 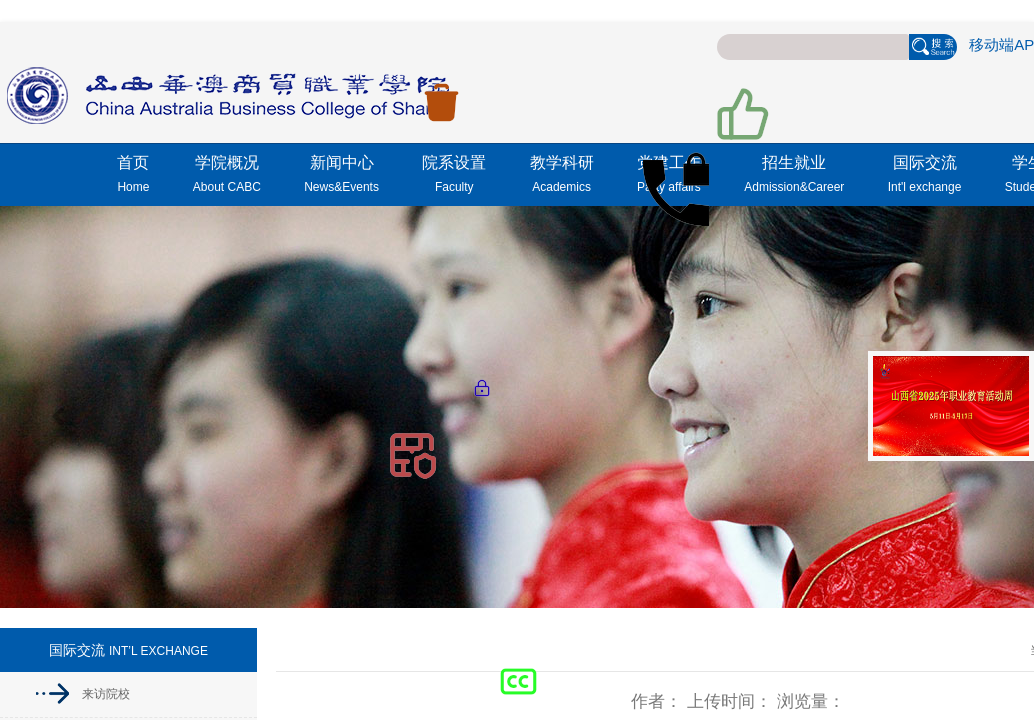 I want to click on delete selected item, so click(x=441, y=102).